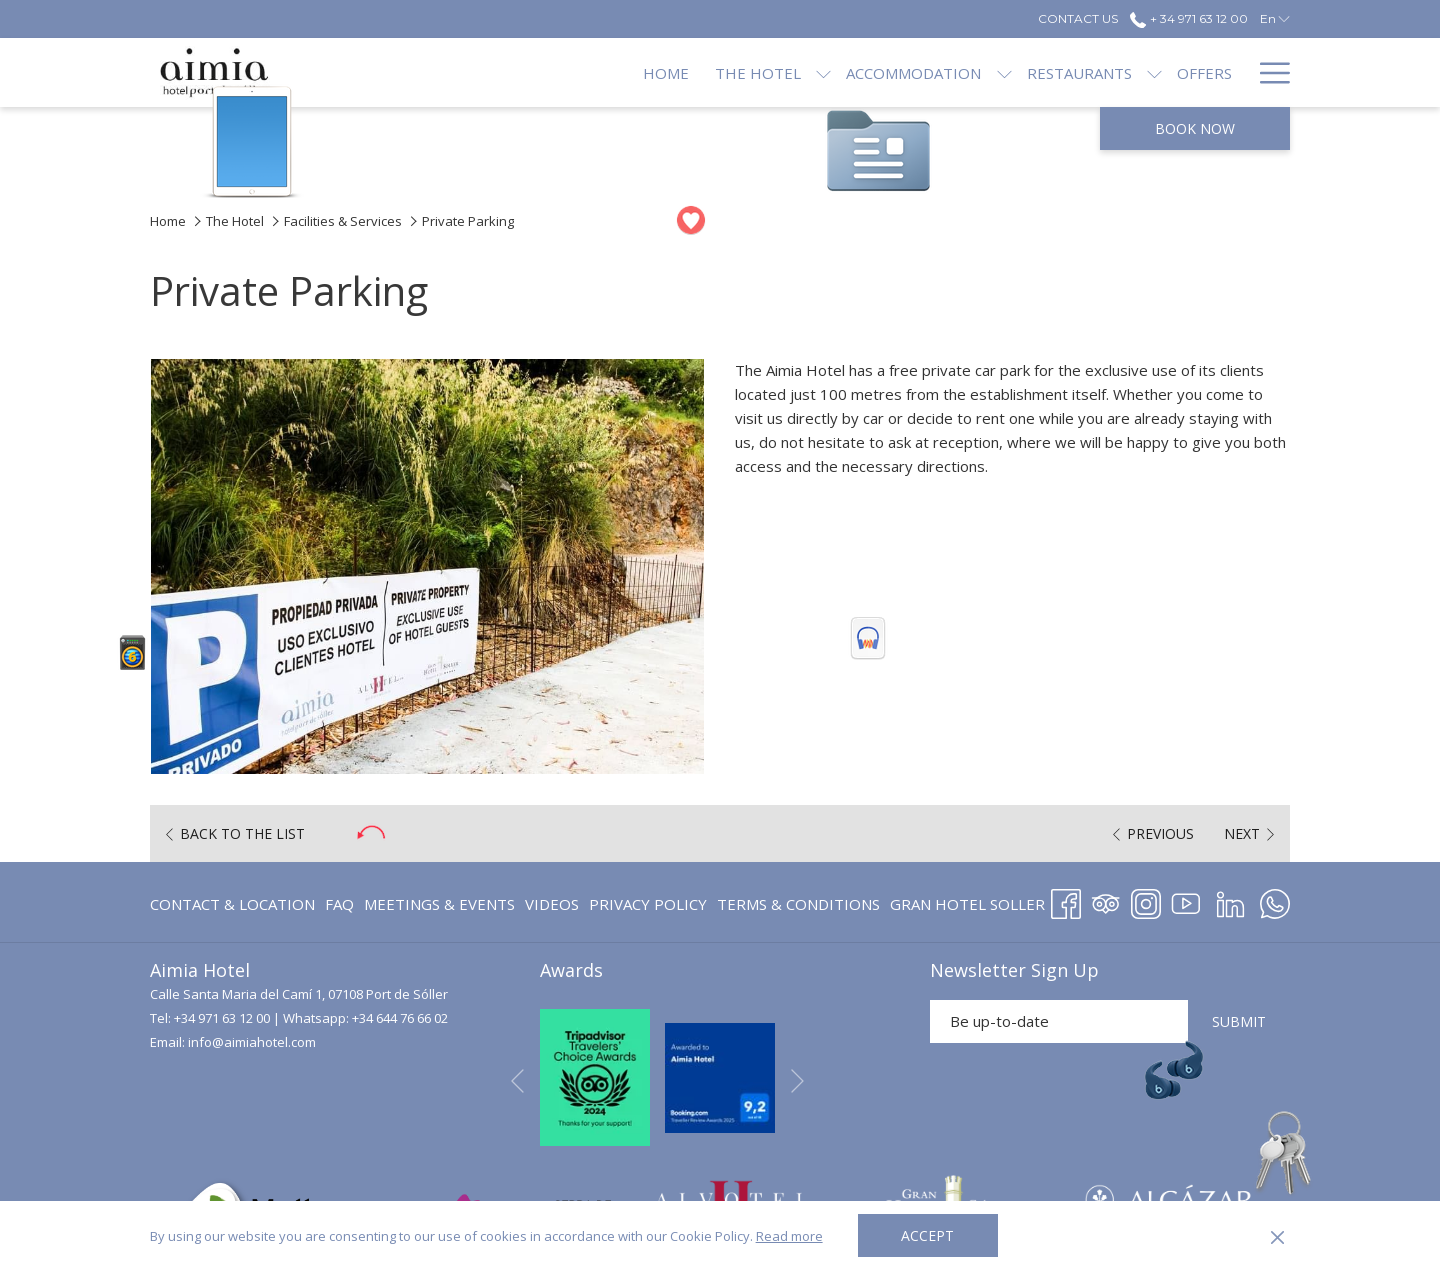 The height and width of the screenshot is (1270, 1440). I want to click on access RAID 6 storage configuration, so click(132, 652).